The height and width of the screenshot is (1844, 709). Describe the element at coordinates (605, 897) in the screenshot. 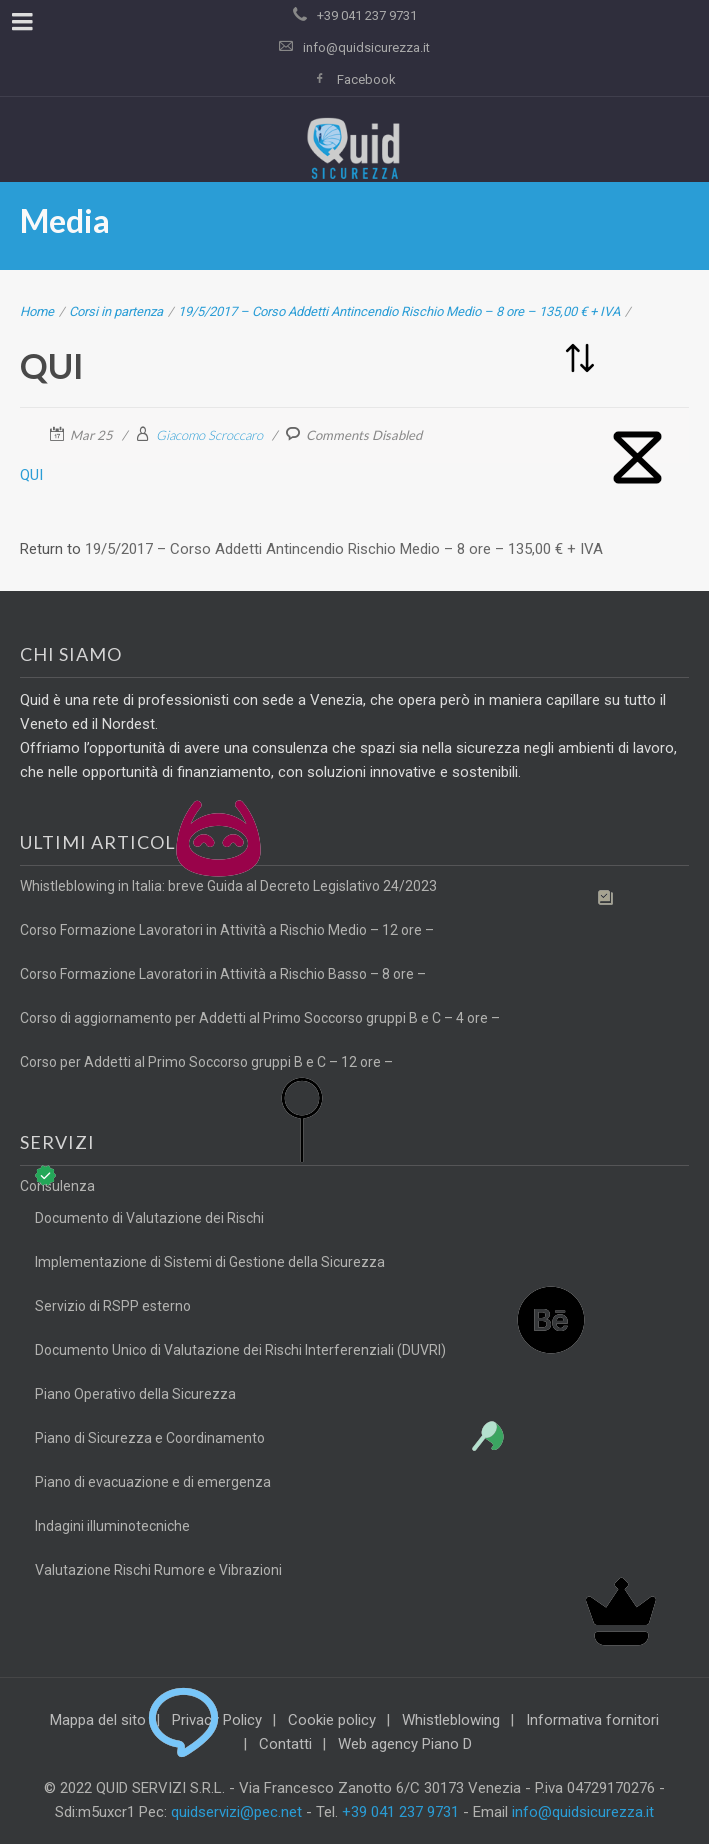

I see `view server rules channel` at that location.